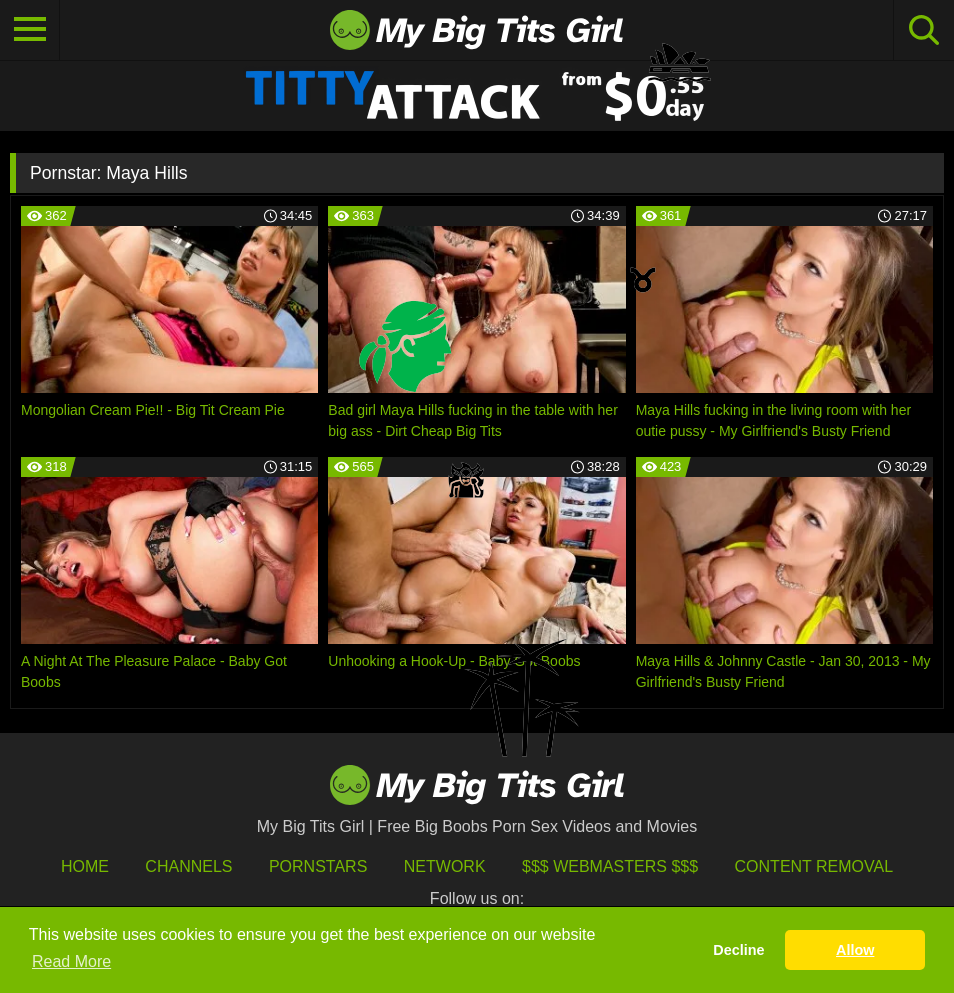 Image resolution: width=954 pixels, height=993 pixels. I want to click on view sydney opera house landmark information, so click(679, 57).